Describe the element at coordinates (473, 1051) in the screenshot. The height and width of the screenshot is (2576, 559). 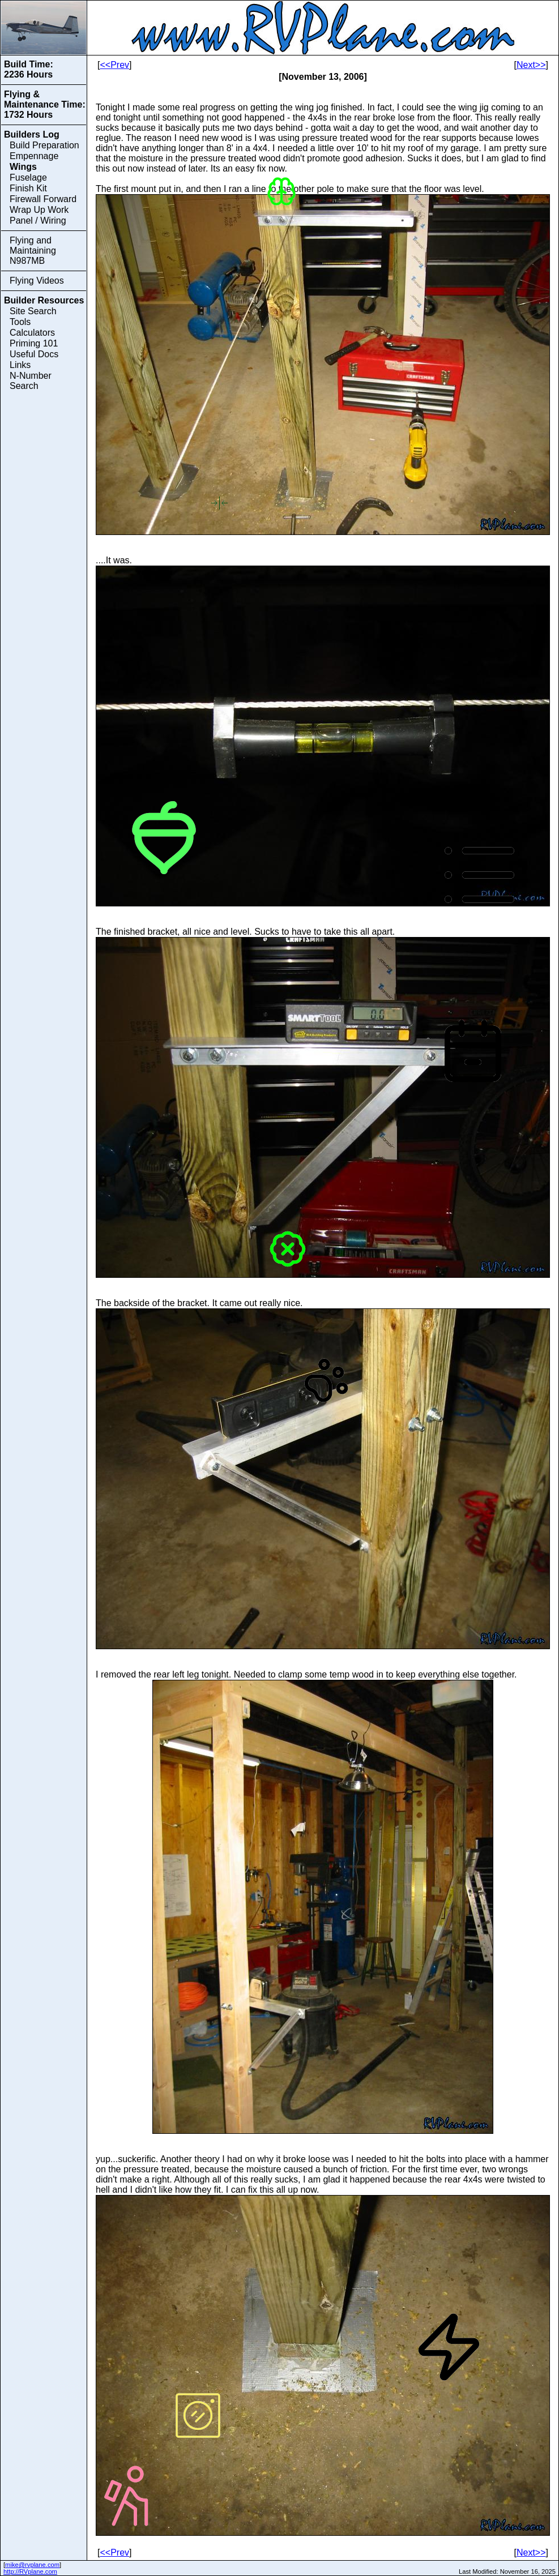
I see `remove an event from your calendar` at that location.